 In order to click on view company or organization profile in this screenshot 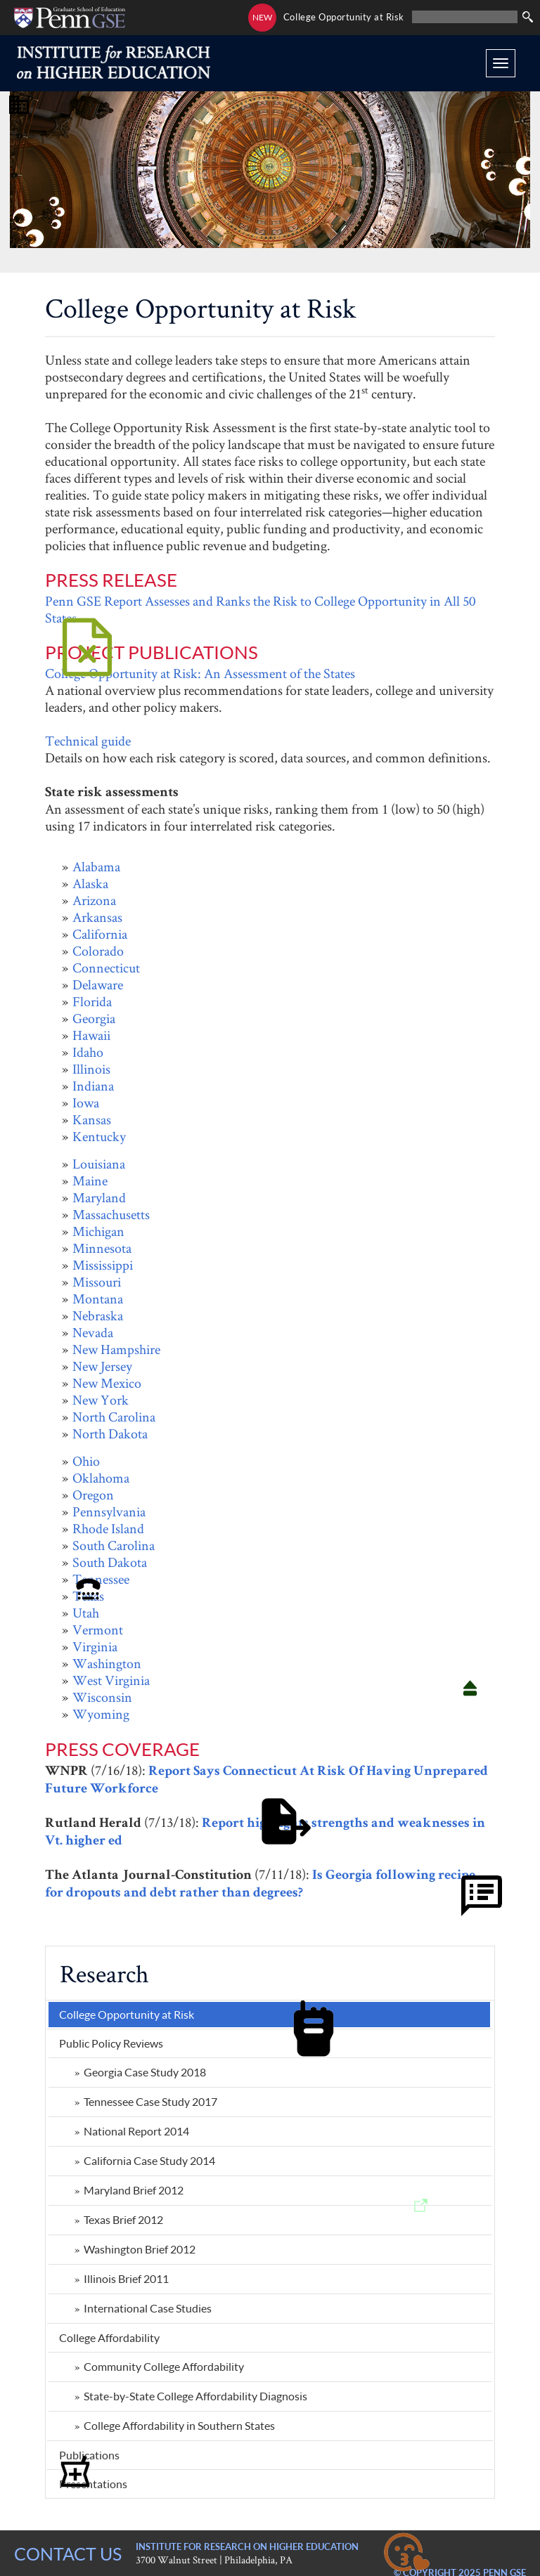, I will do `click(19, 105)`.